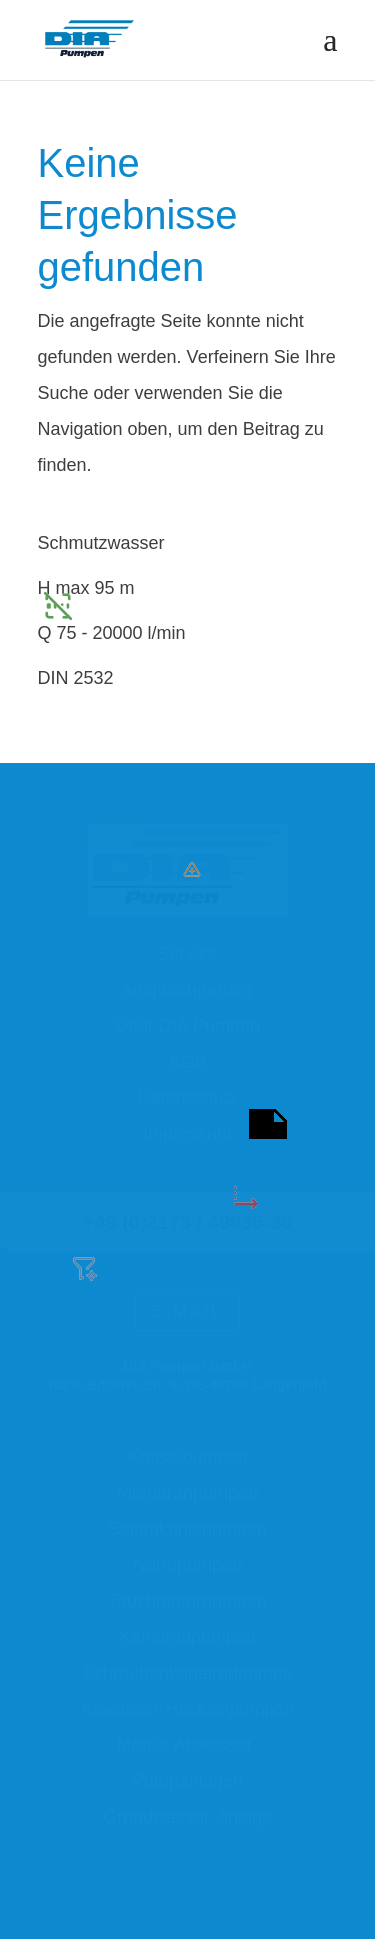  Describe the element at coordinates (192, 870) in the screenshot. I see `add a new warning or alert` at that location.